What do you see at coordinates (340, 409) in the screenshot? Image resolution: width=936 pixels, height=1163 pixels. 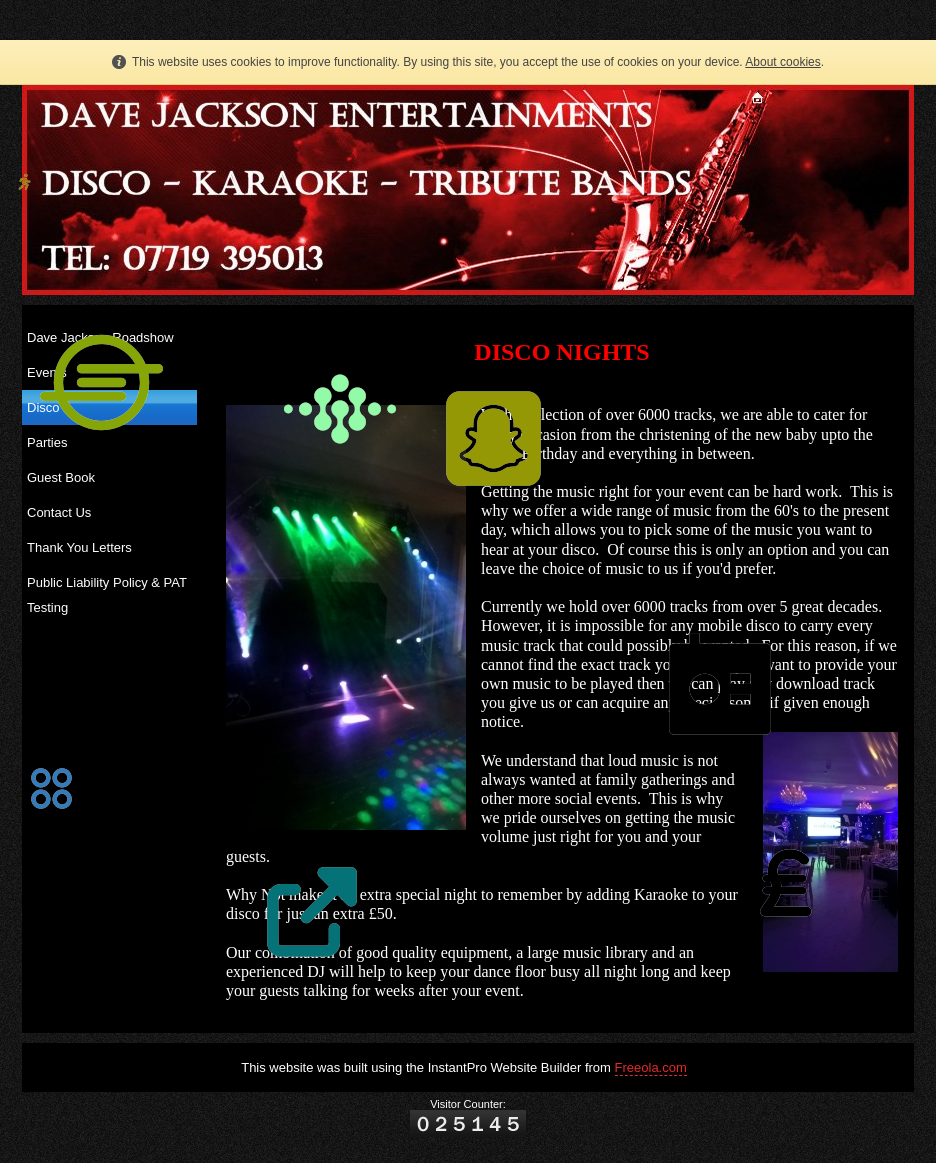 I see `open Wwise audio middleware application` at bounding box center [340, 409].